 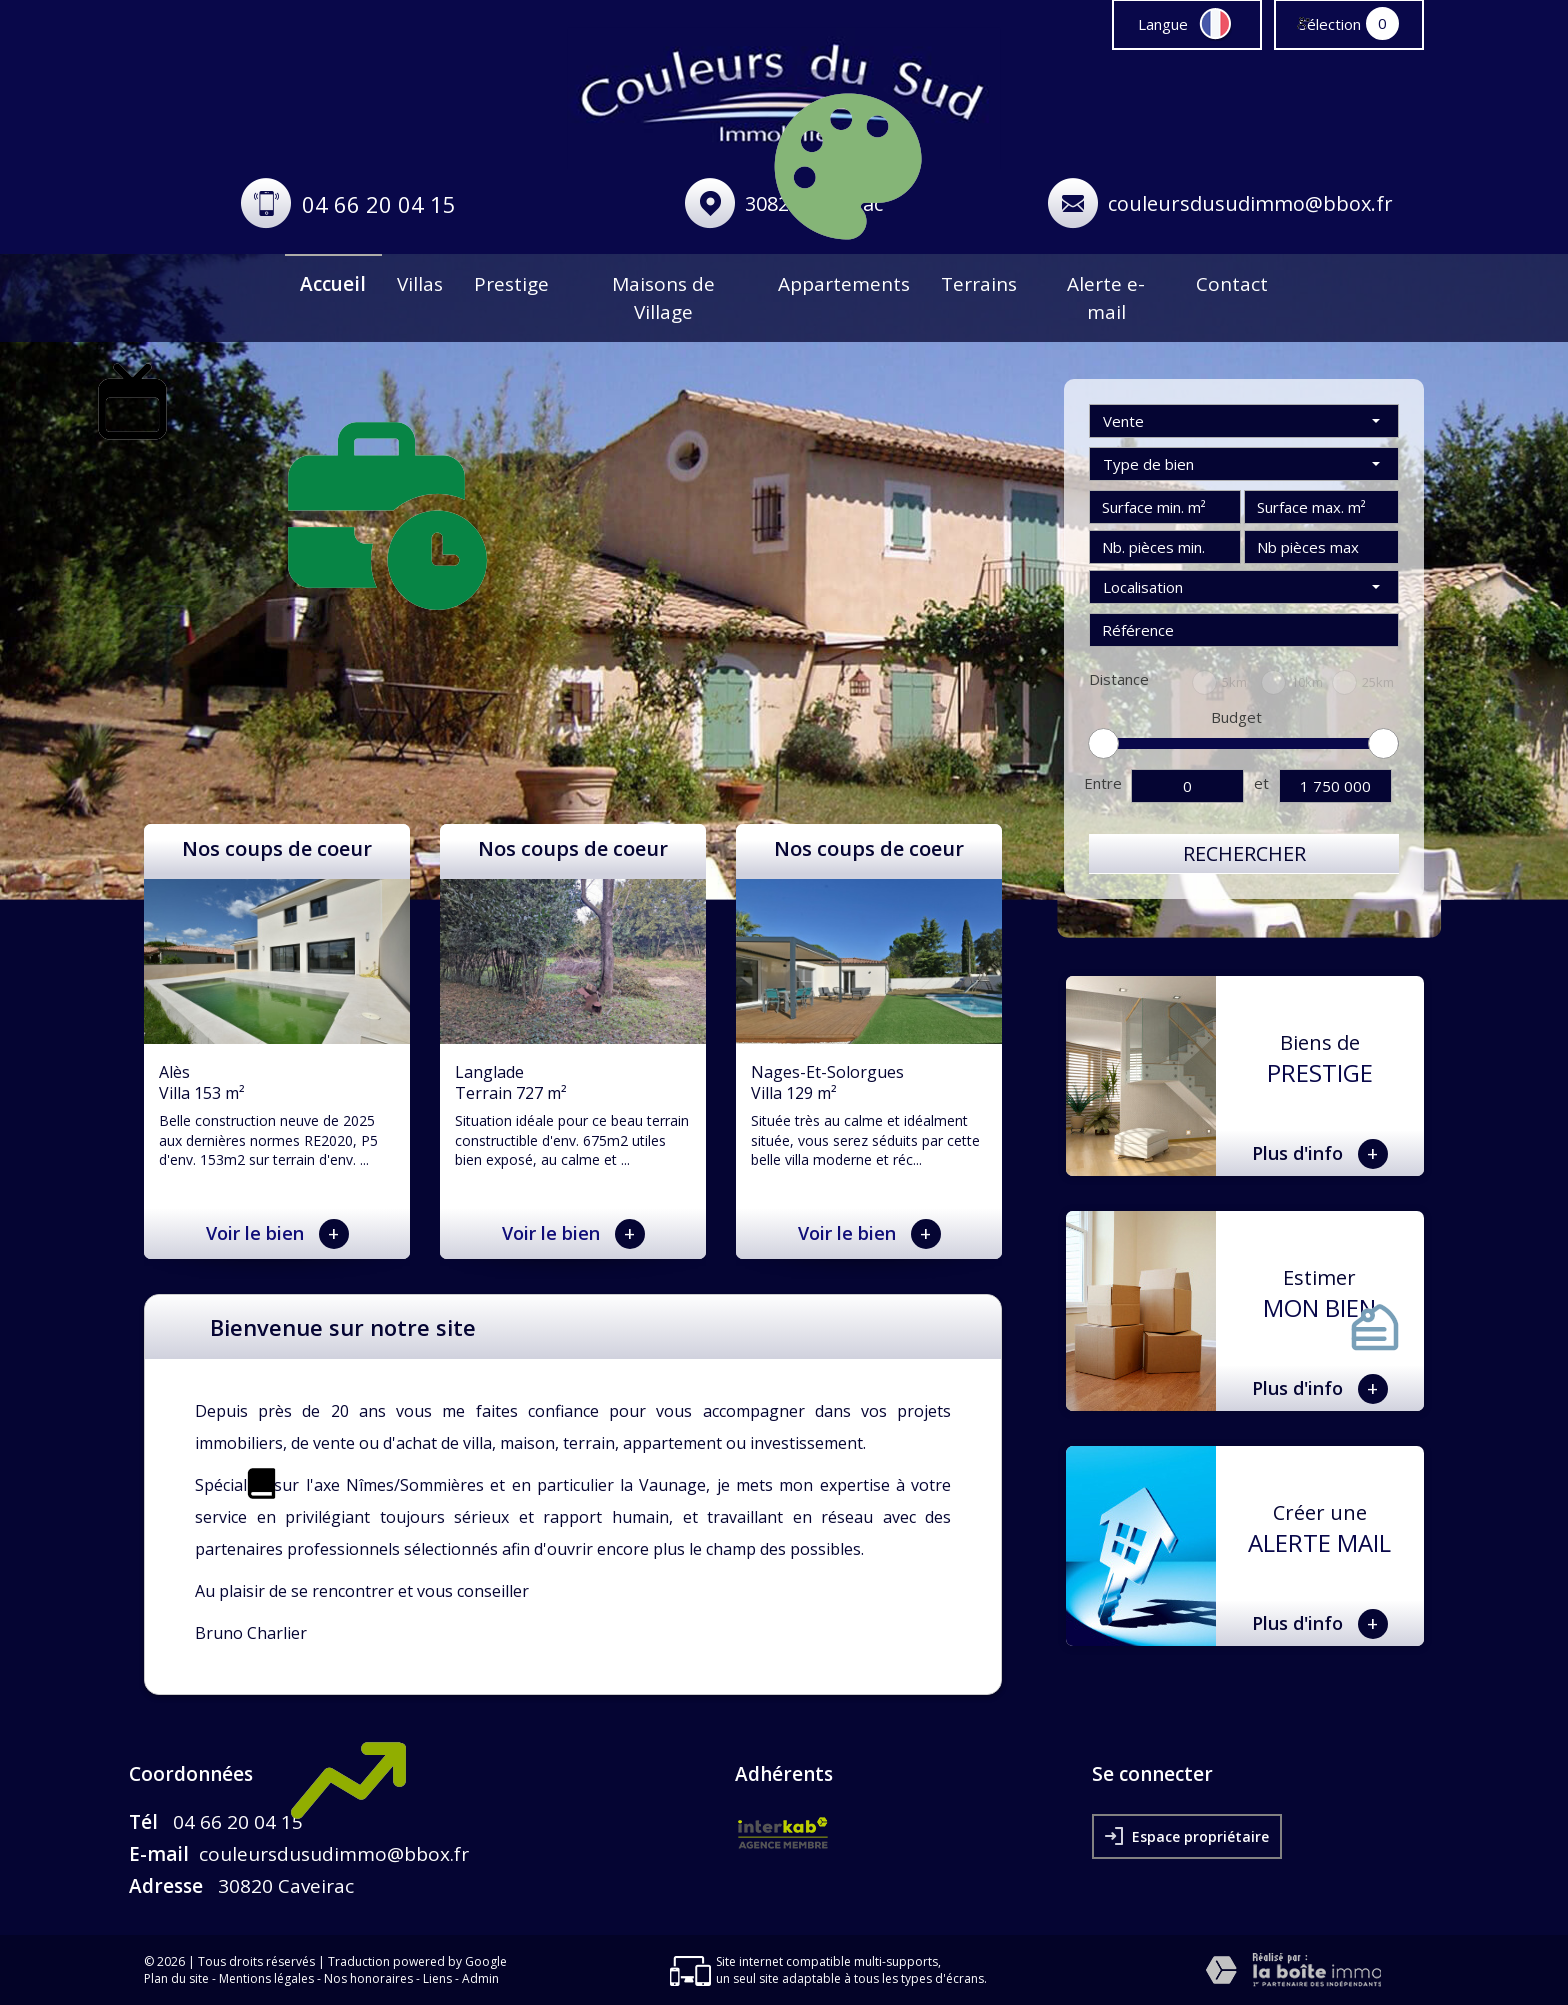 I want to click on access tv or video streaming, so click(x=132, y=401).